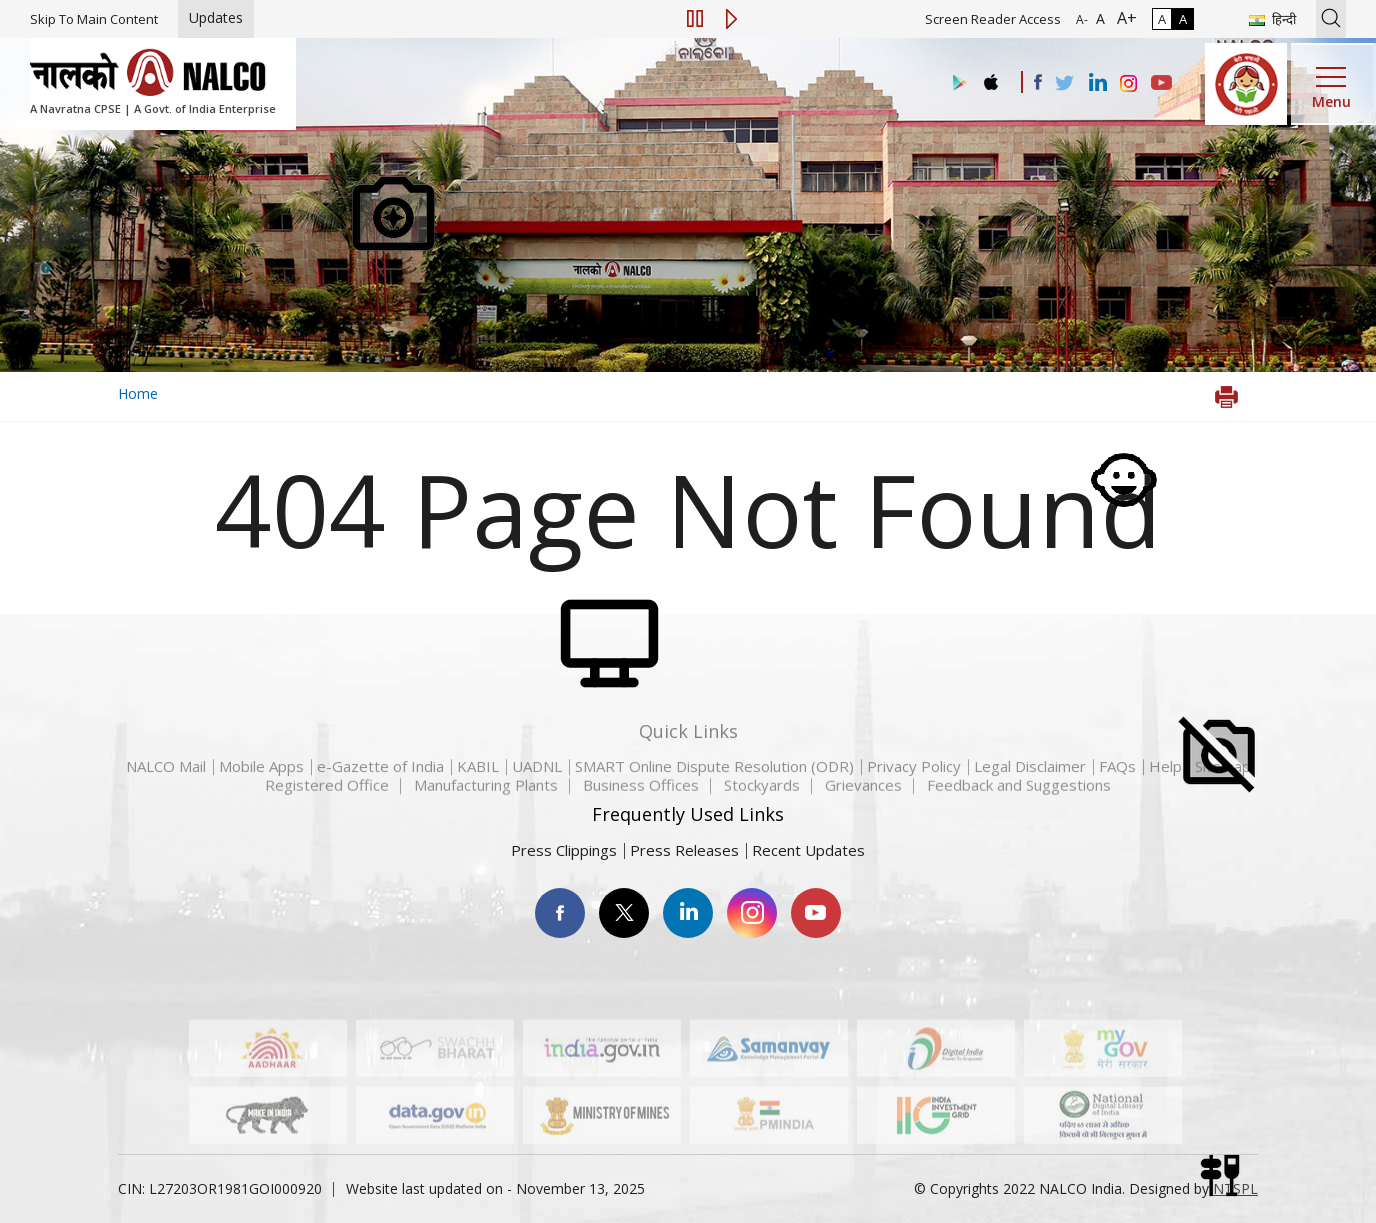  Describe the element at coordinates (1124, 480) in the screenshot. I see `access child-friendly or family mode` at that location.